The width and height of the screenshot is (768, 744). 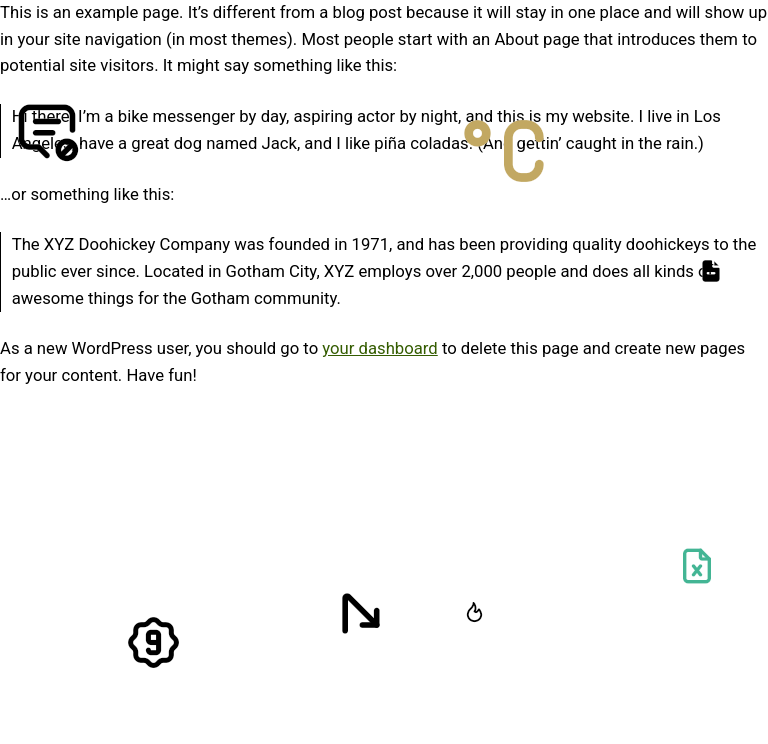 What do you see at coordinates (474, 612) in the screenshot?
I see `view trending or hot content` at bounding box center [474, 612].